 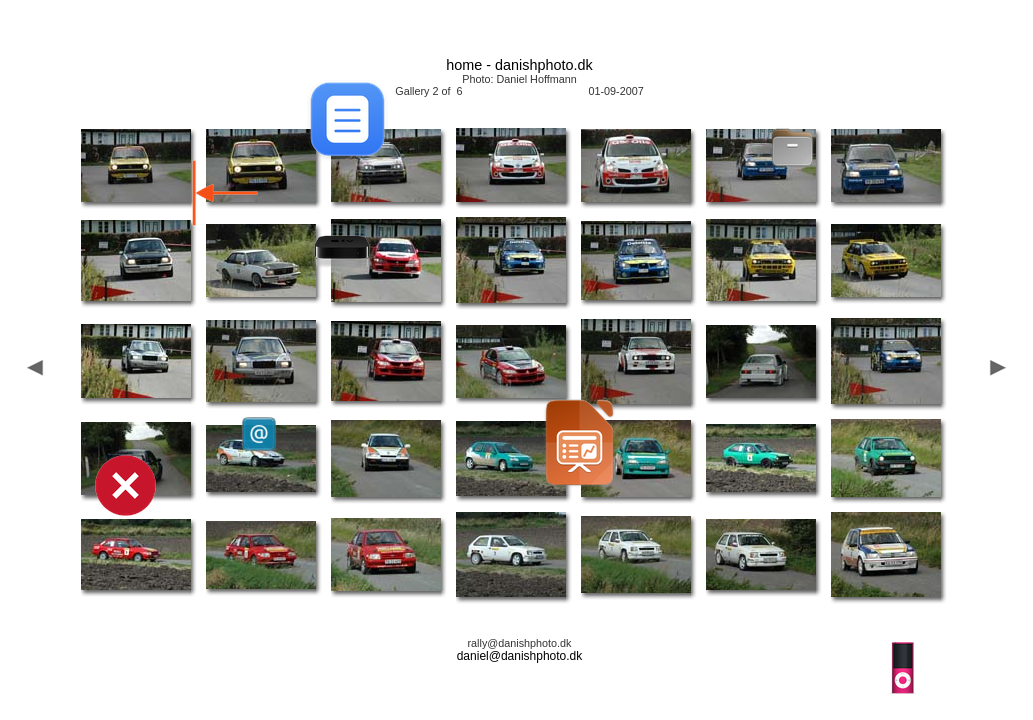 I want to click on apple tv device in connected devices list, so click(x=342, y=253).